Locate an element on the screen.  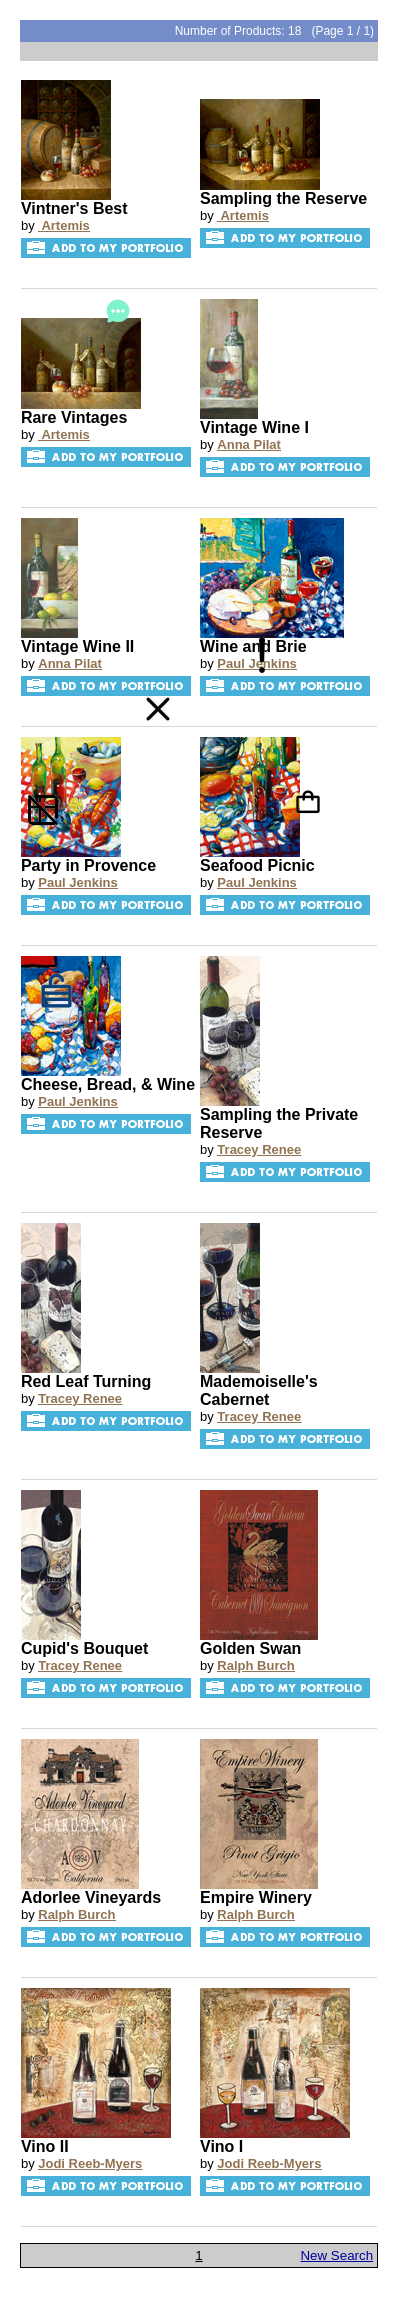
open messaging or chat is located at coordinates (118, 311).